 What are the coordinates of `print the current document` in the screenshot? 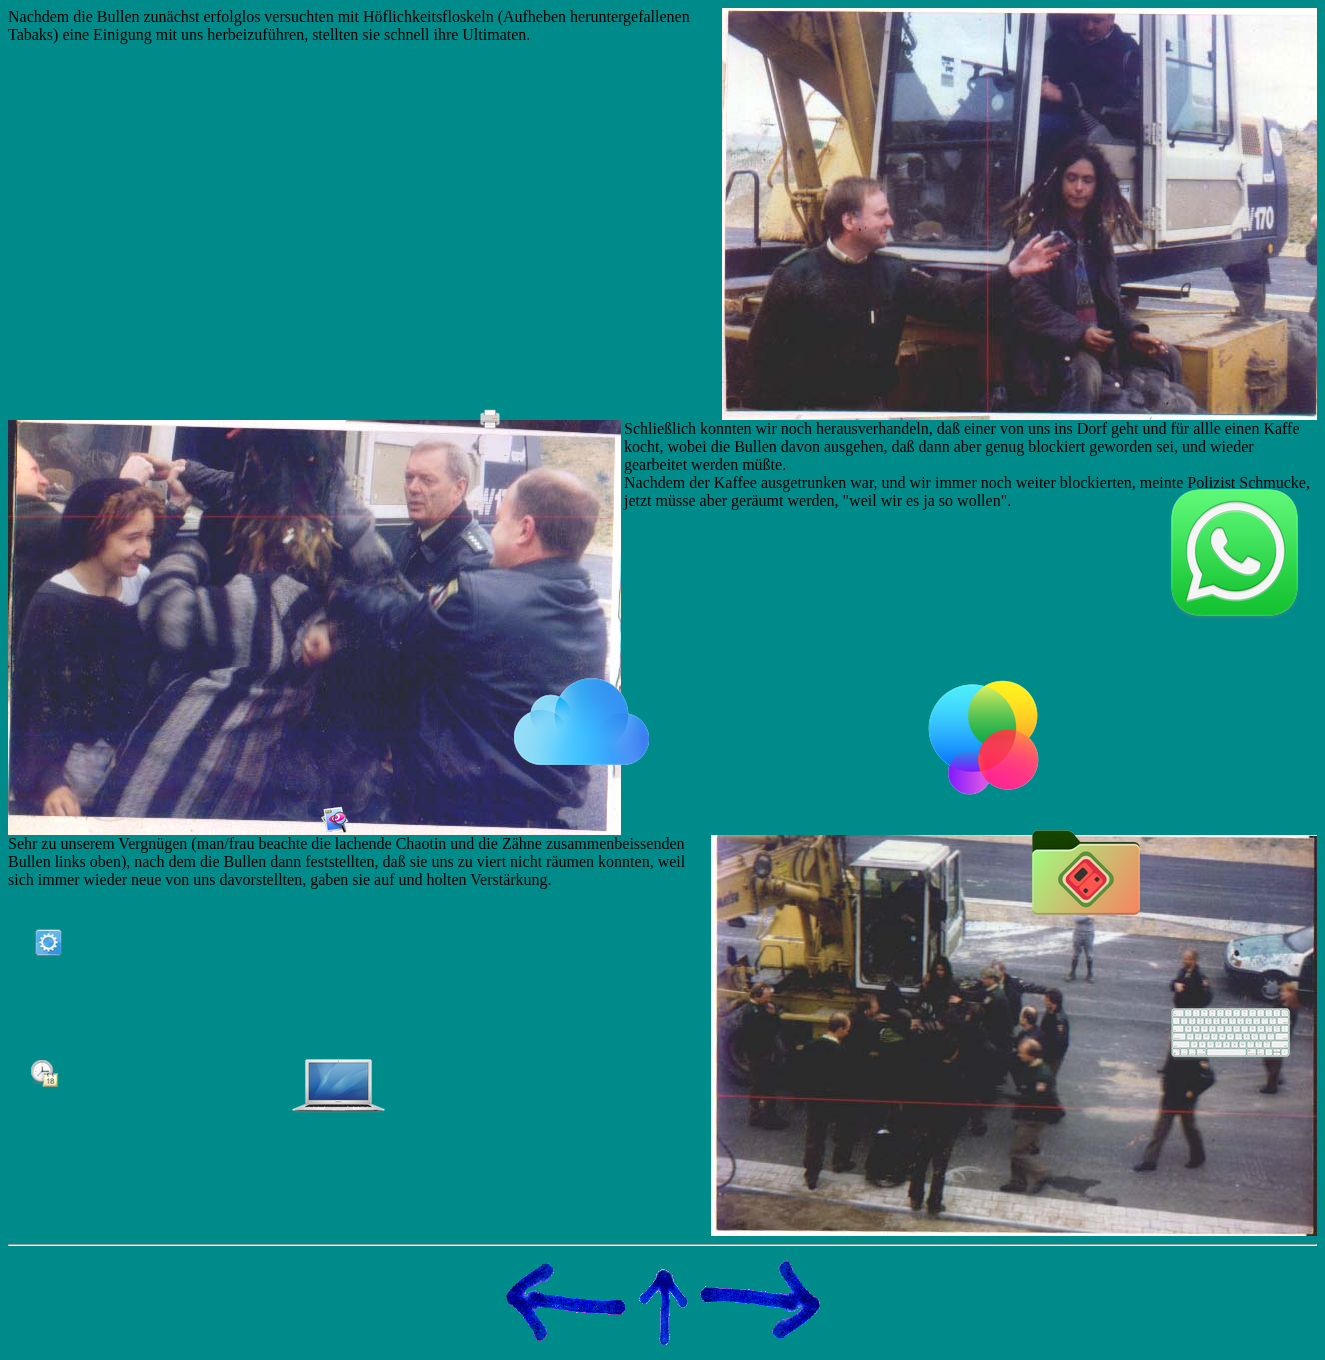 It's located at (490, 419).